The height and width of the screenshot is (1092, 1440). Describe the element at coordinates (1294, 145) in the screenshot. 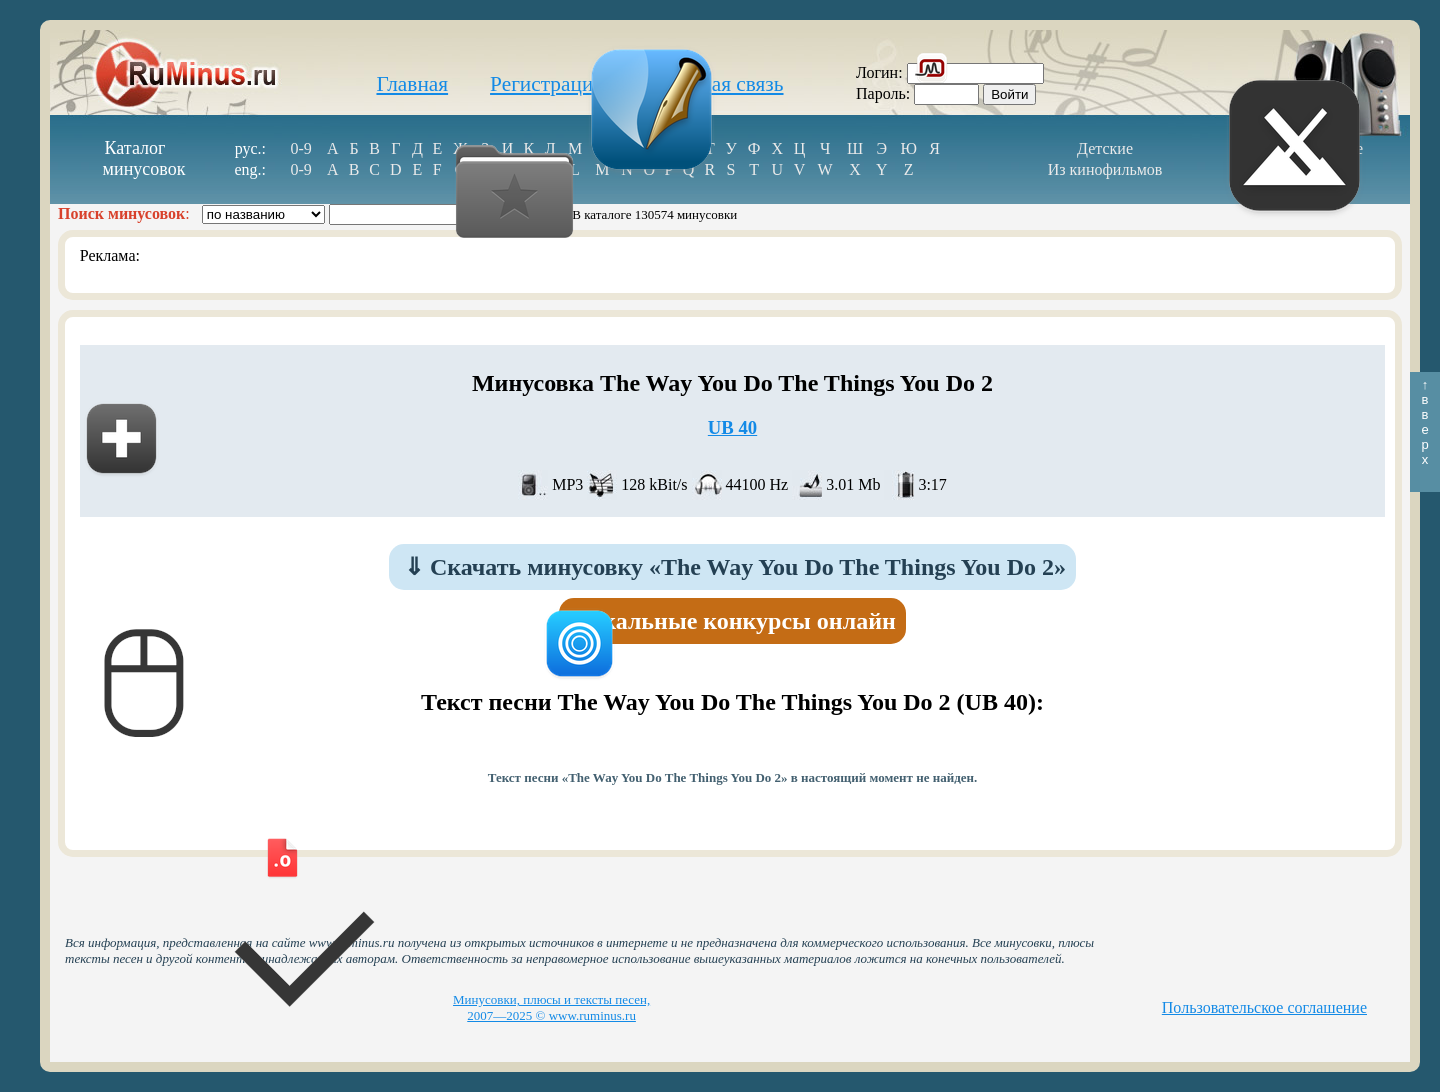

I see `launch mx linux application` at that location.